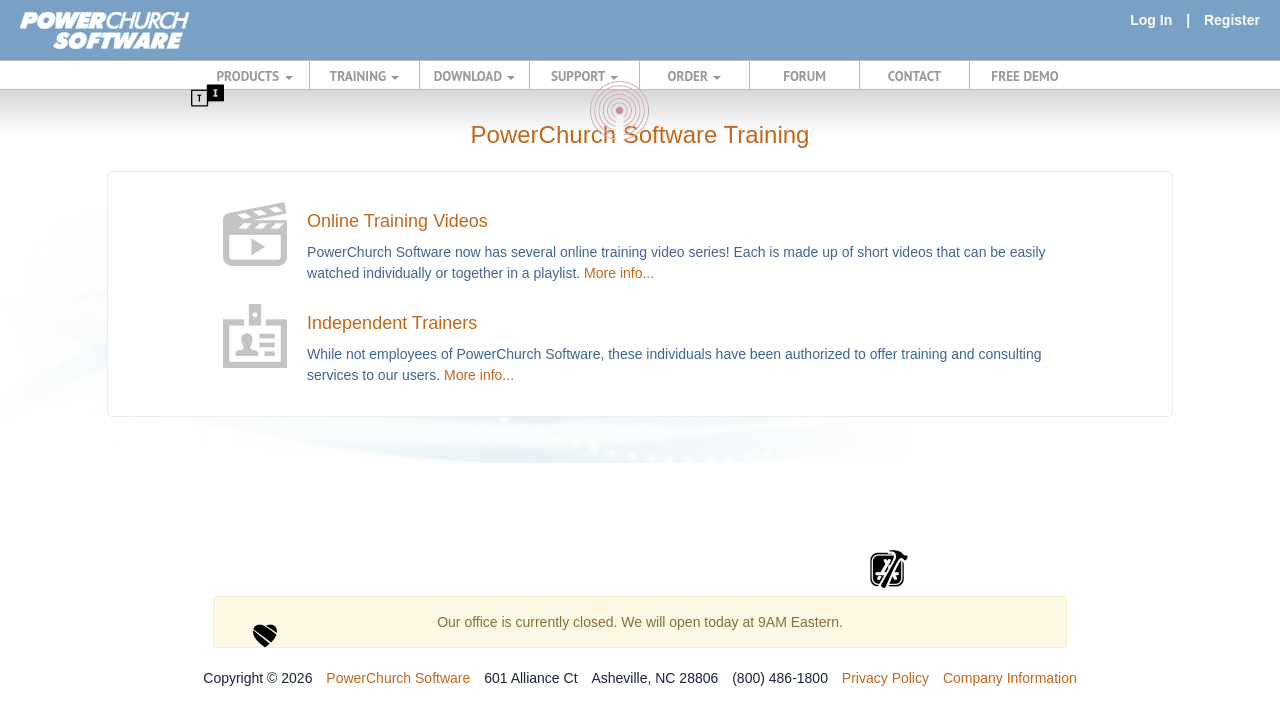 The width and height of the screenshot is (1280, 720). I want to click on open xcode development environment, so click(889, 569).